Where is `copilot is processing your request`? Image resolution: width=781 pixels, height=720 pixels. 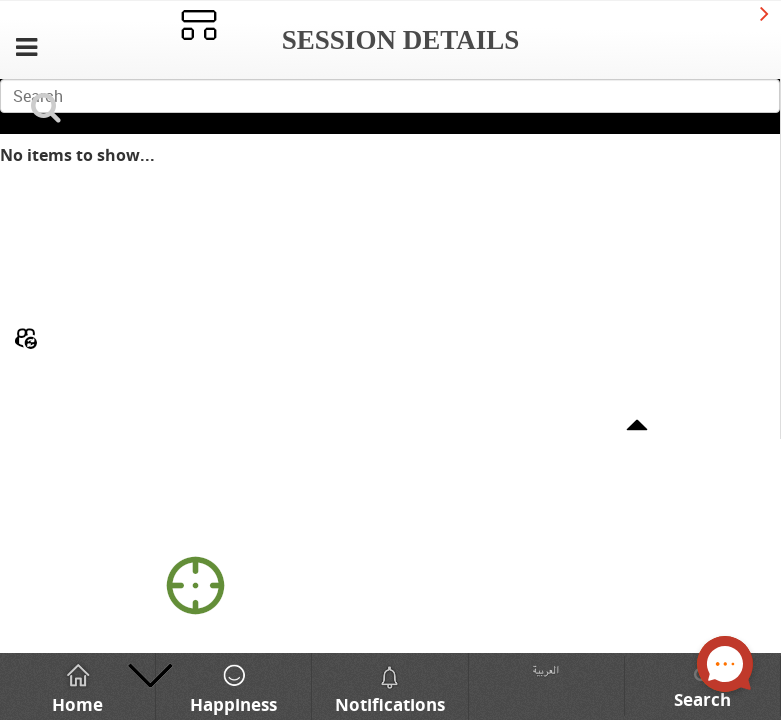 copilot is processing your request is located at coordinates (26, 338).